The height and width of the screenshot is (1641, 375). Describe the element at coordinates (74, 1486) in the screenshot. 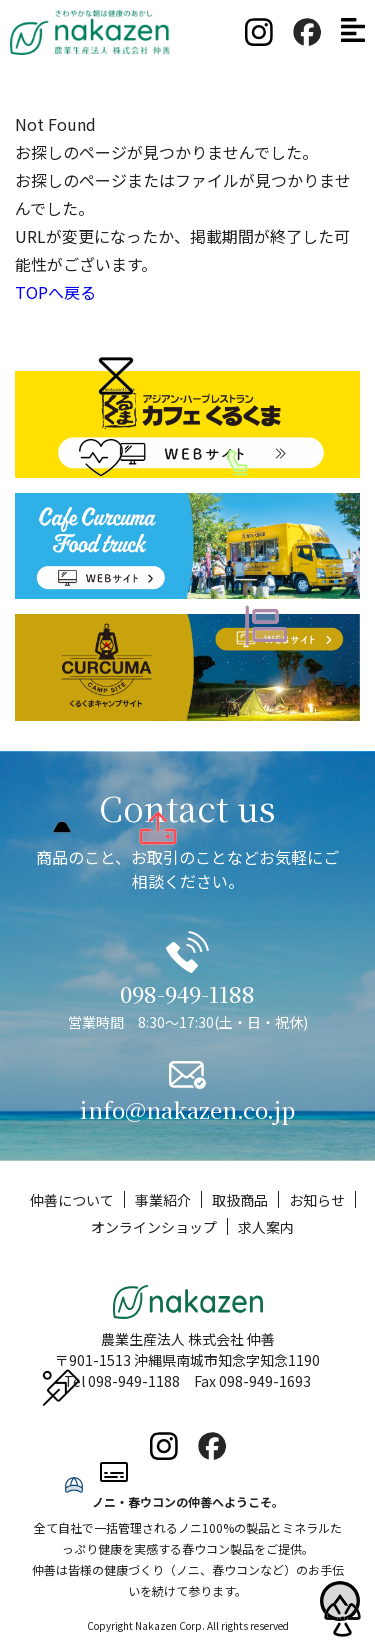

I see `browse hats or headwear options` at that location.